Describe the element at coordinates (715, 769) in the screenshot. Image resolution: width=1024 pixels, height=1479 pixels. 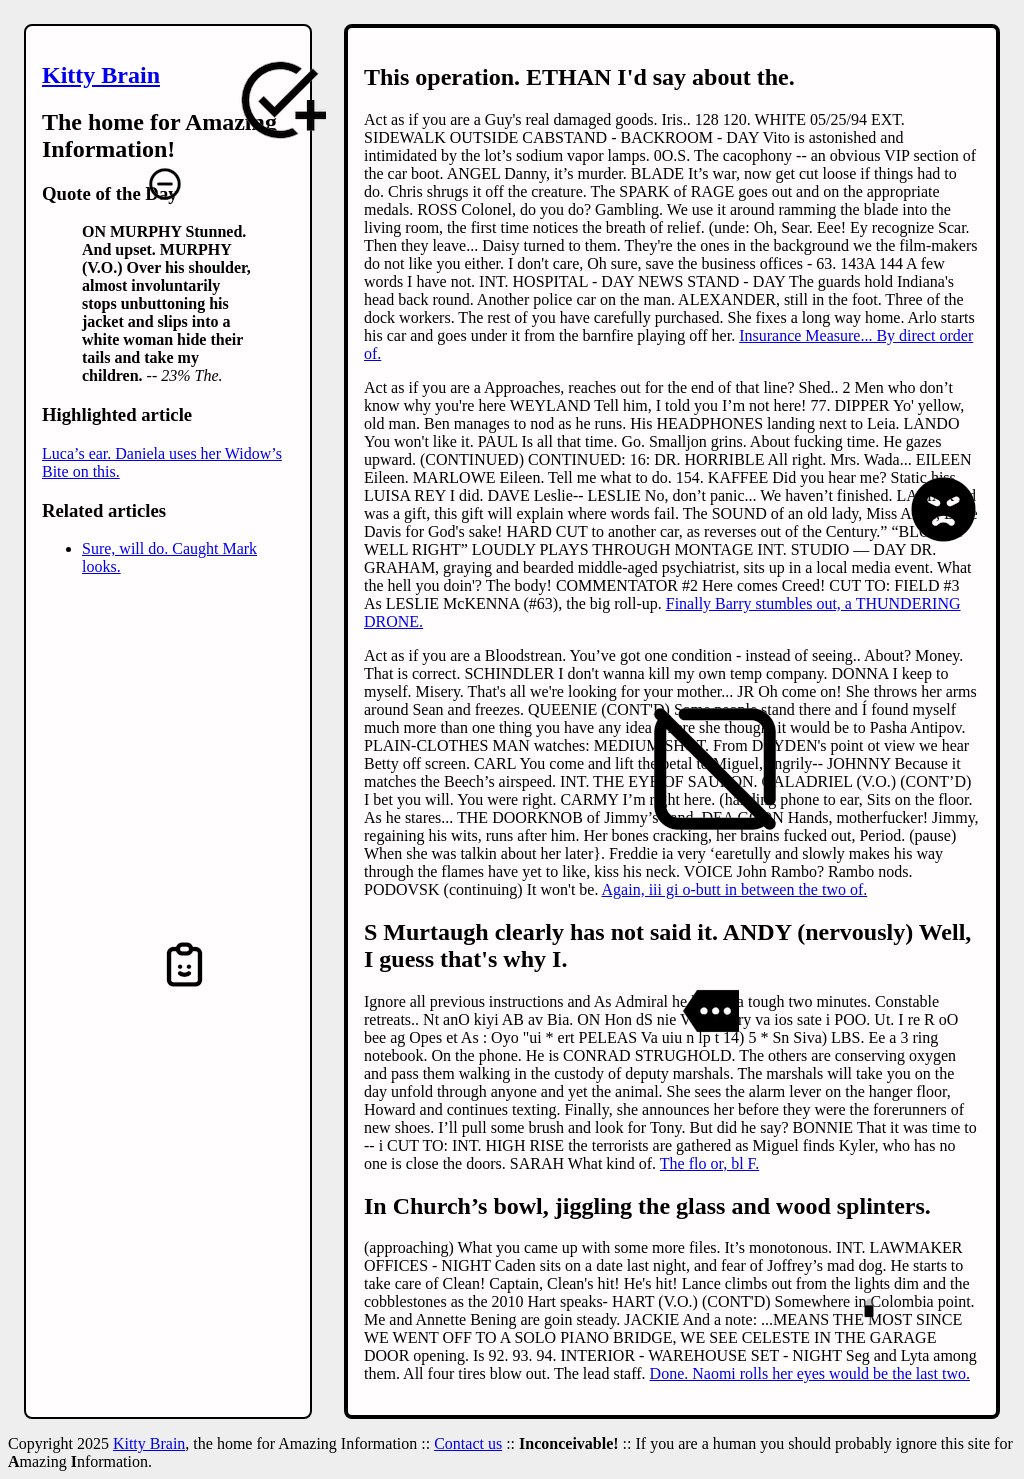
I see `tumble dry not recommended` at that location.